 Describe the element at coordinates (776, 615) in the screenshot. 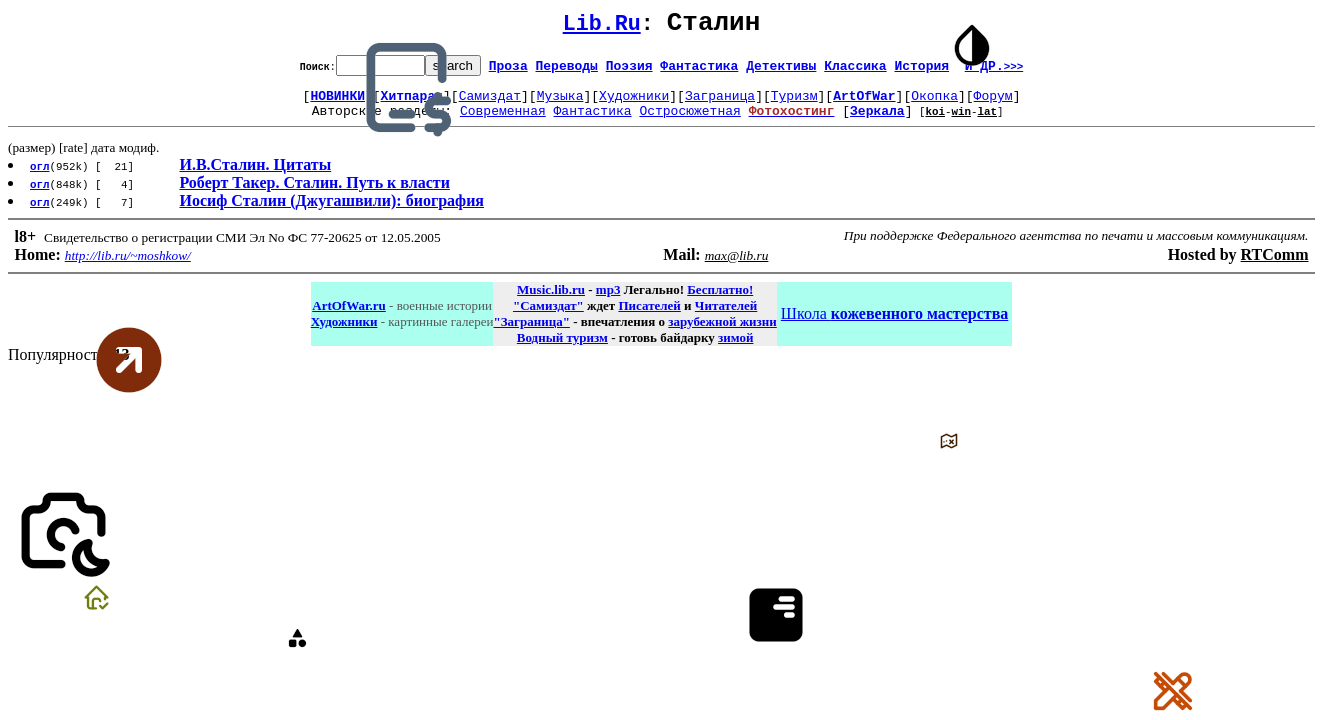

I see `align content to top-right of container` at that location.